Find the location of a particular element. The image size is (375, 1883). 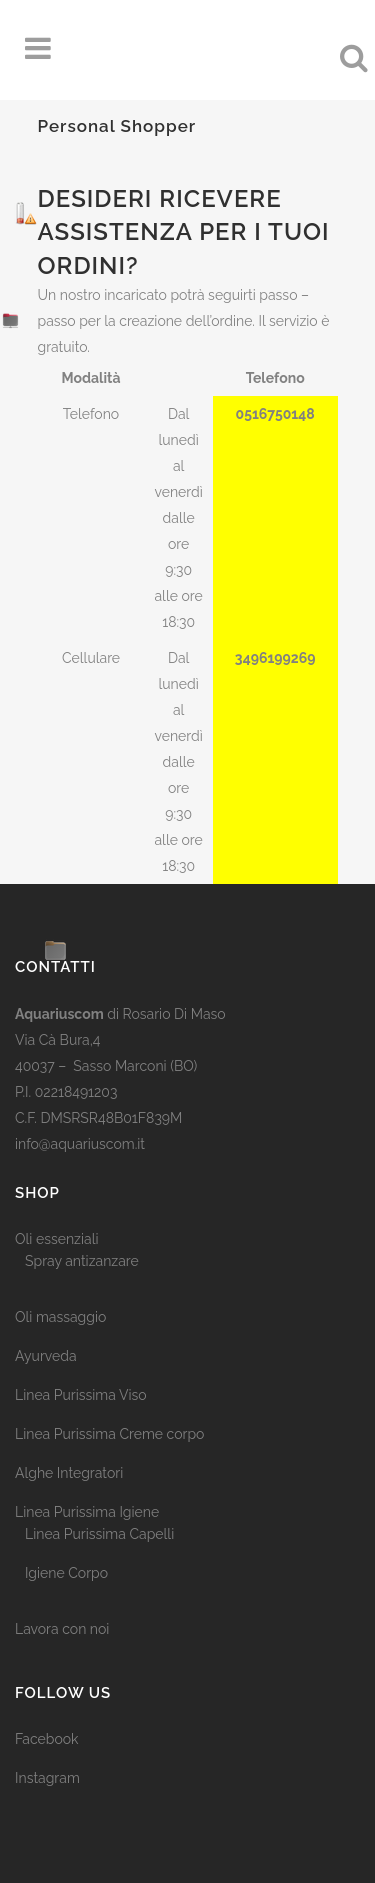

indicates low battery warning is located at coordinates (25, 213).